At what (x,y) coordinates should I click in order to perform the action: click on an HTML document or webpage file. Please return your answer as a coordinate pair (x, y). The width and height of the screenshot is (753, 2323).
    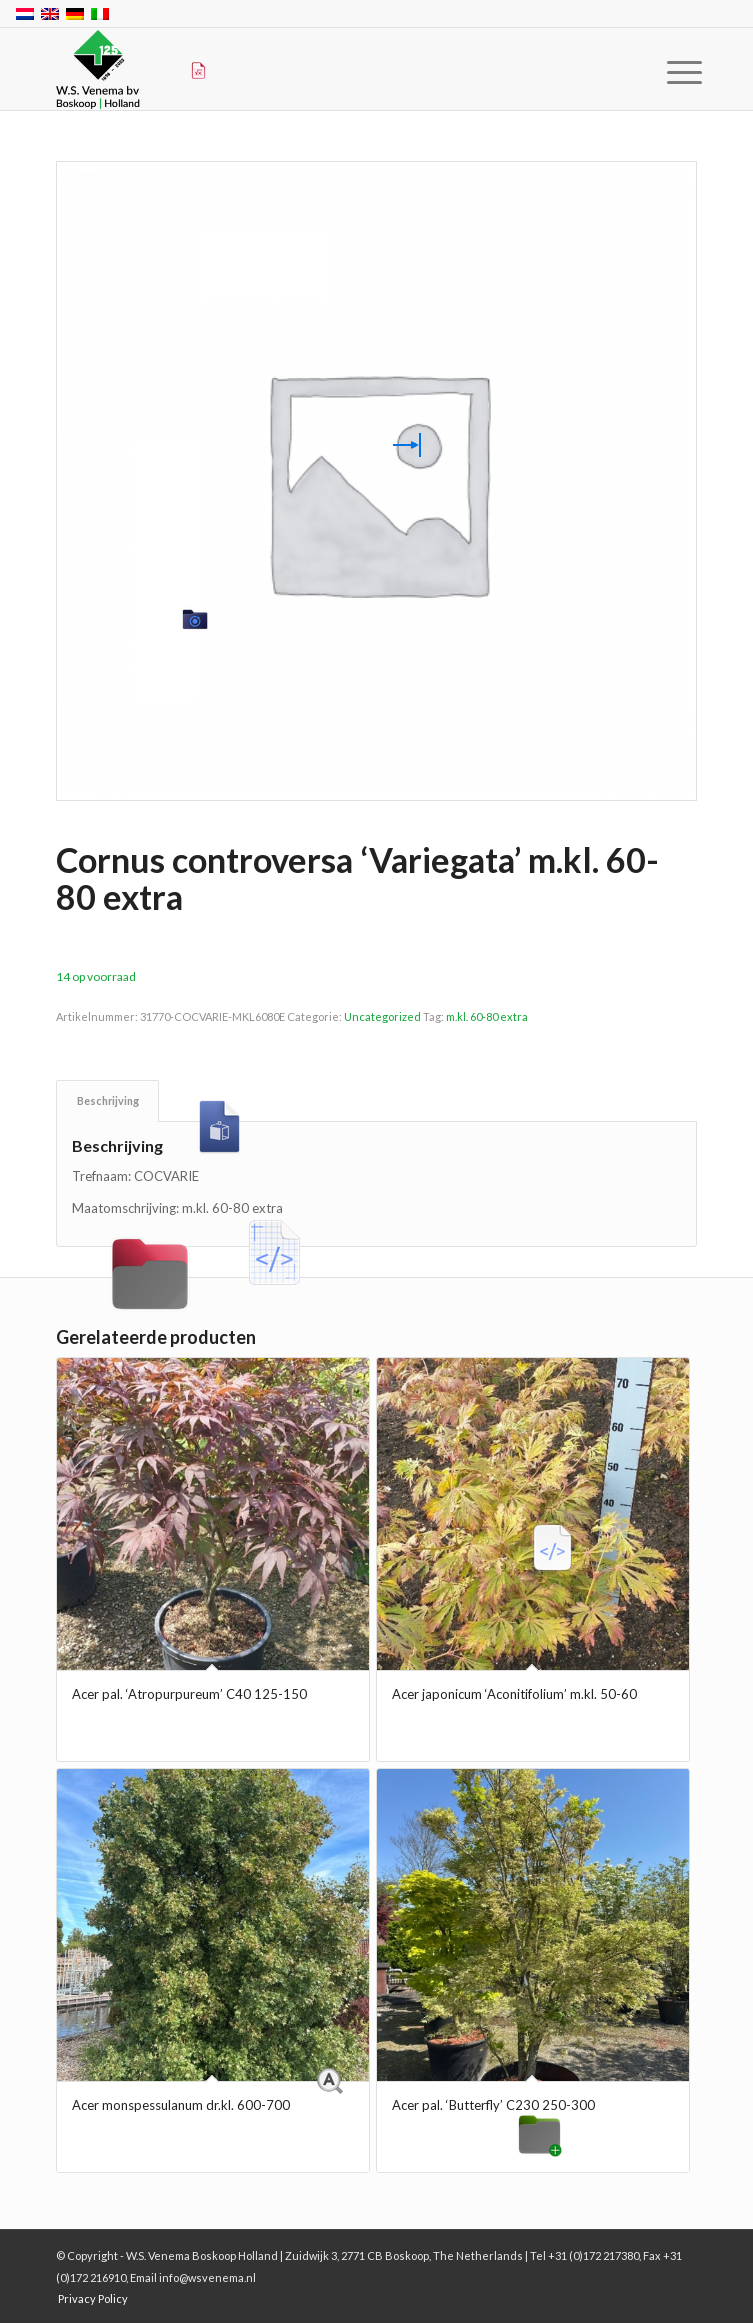
    Looking at the image, I should click on (552, 1547).